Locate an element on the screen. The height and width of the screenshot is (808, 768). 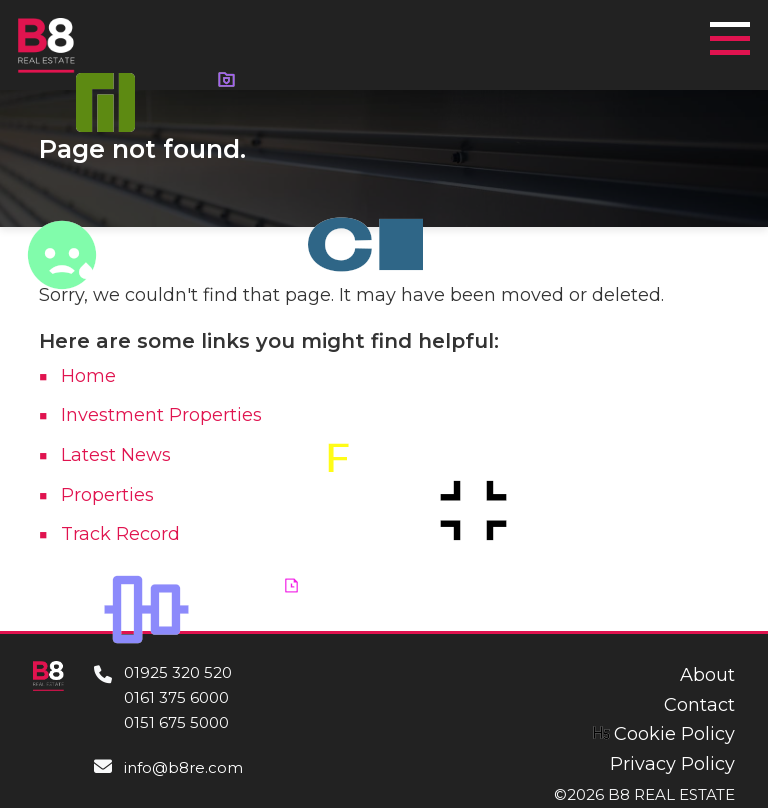
open coder development environment is located at coordinates (365, 244).